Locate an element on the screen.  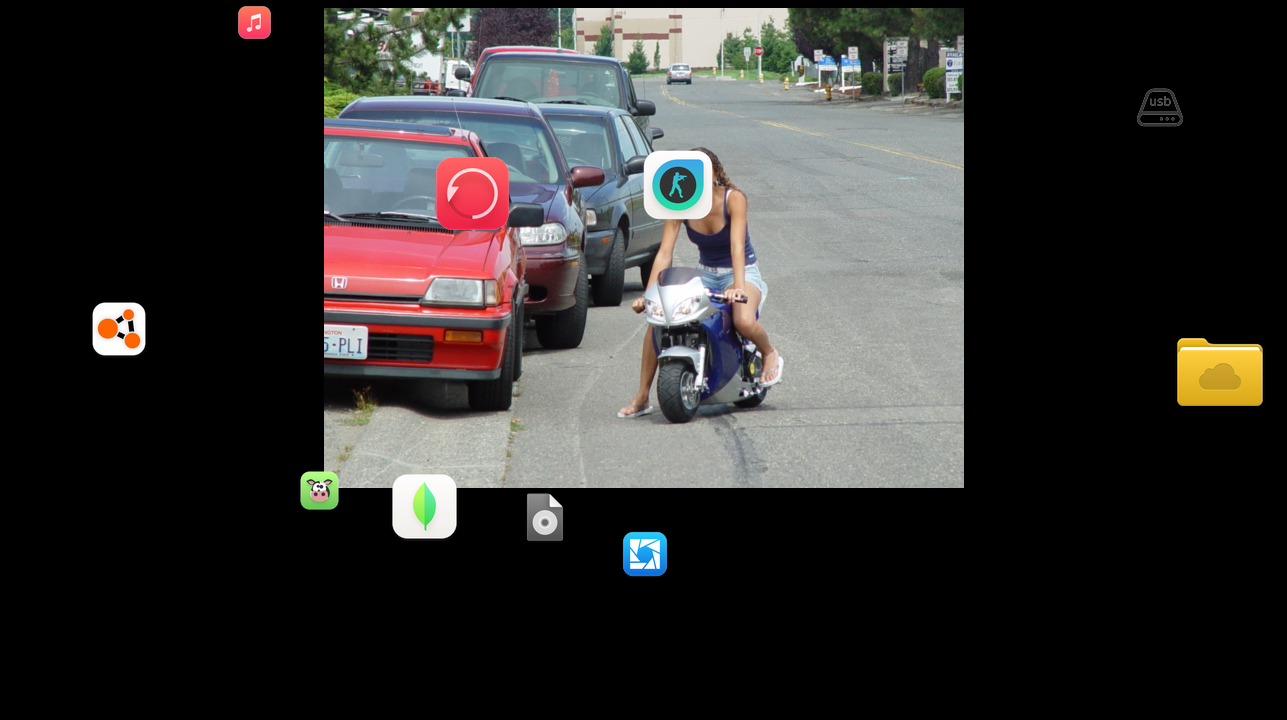
open the calf audio plugin suite is located at coordinates (319, 490).